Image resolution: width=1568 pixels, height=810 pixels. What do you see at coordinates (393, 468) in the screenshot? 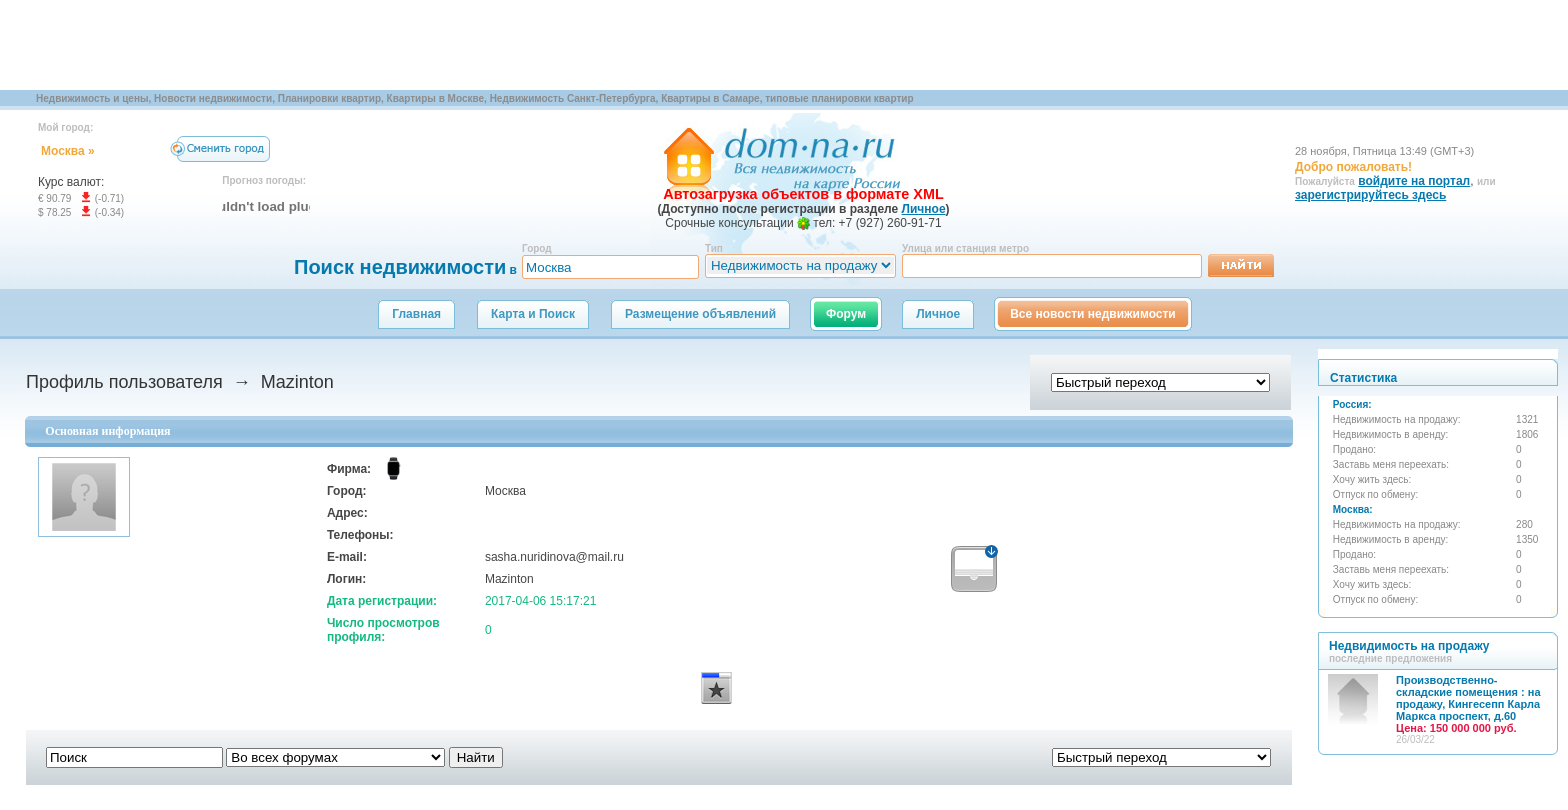
I see `manage your paired Apple Watch SE` at bounding box center [393, 468].